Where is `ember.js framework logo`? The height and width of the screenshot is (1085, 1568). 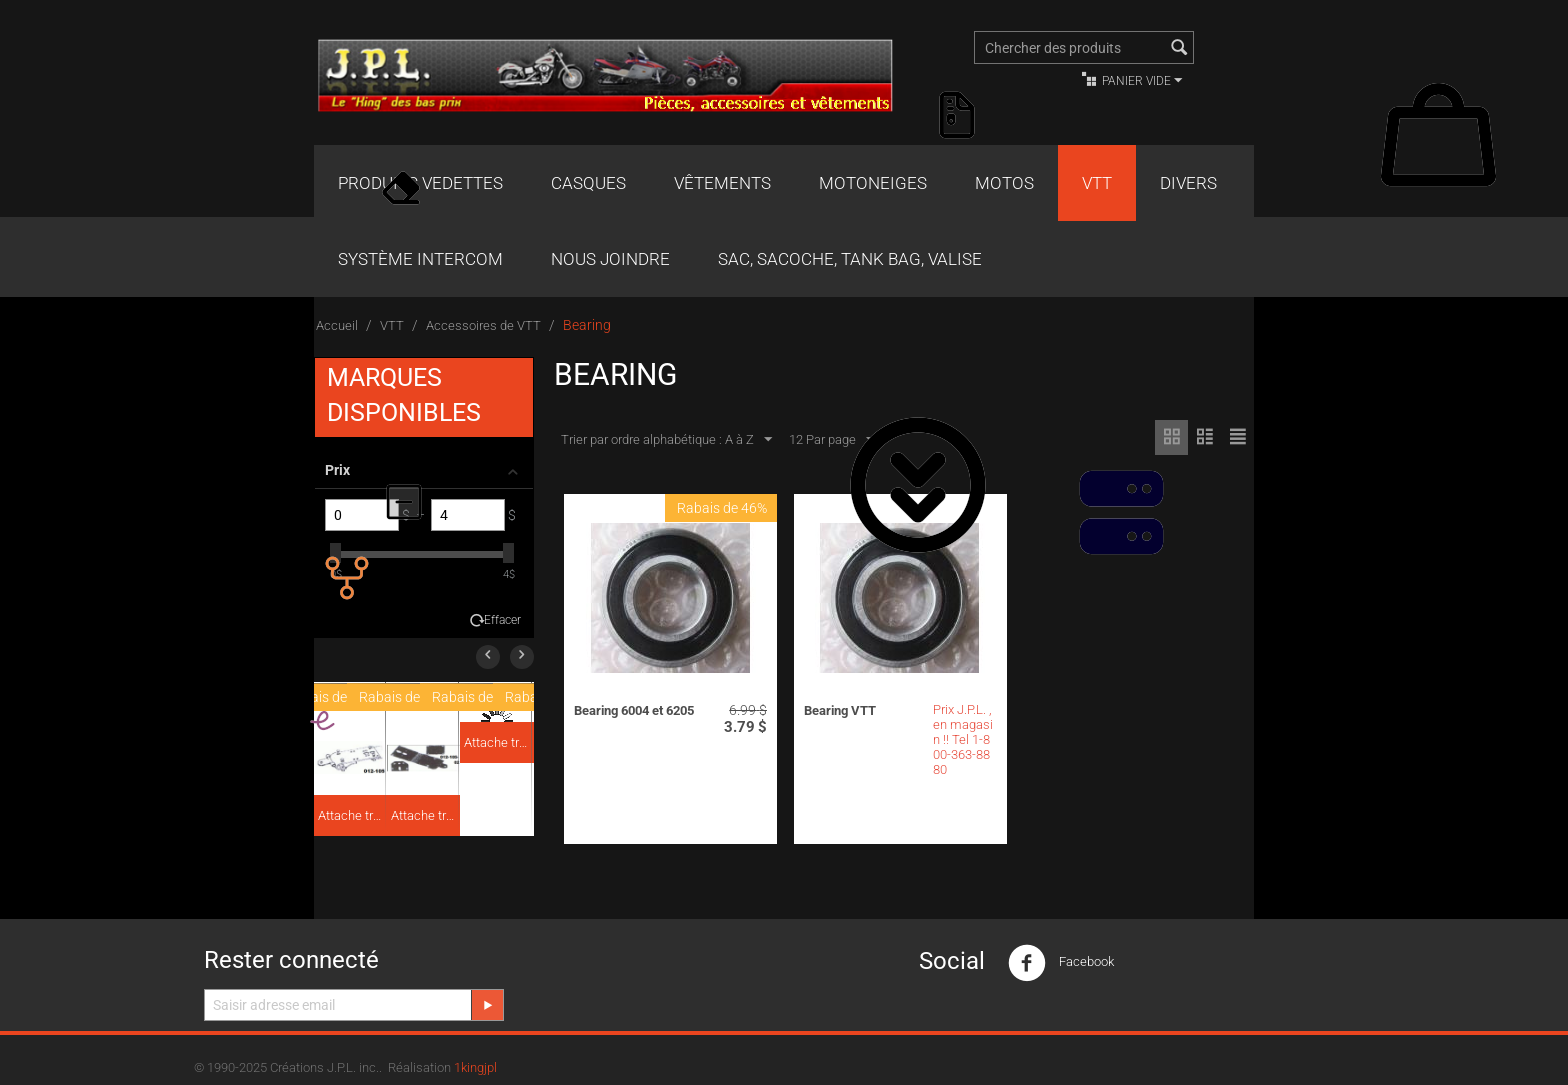 ember.js framework logo is located at coordinates (322, 720).